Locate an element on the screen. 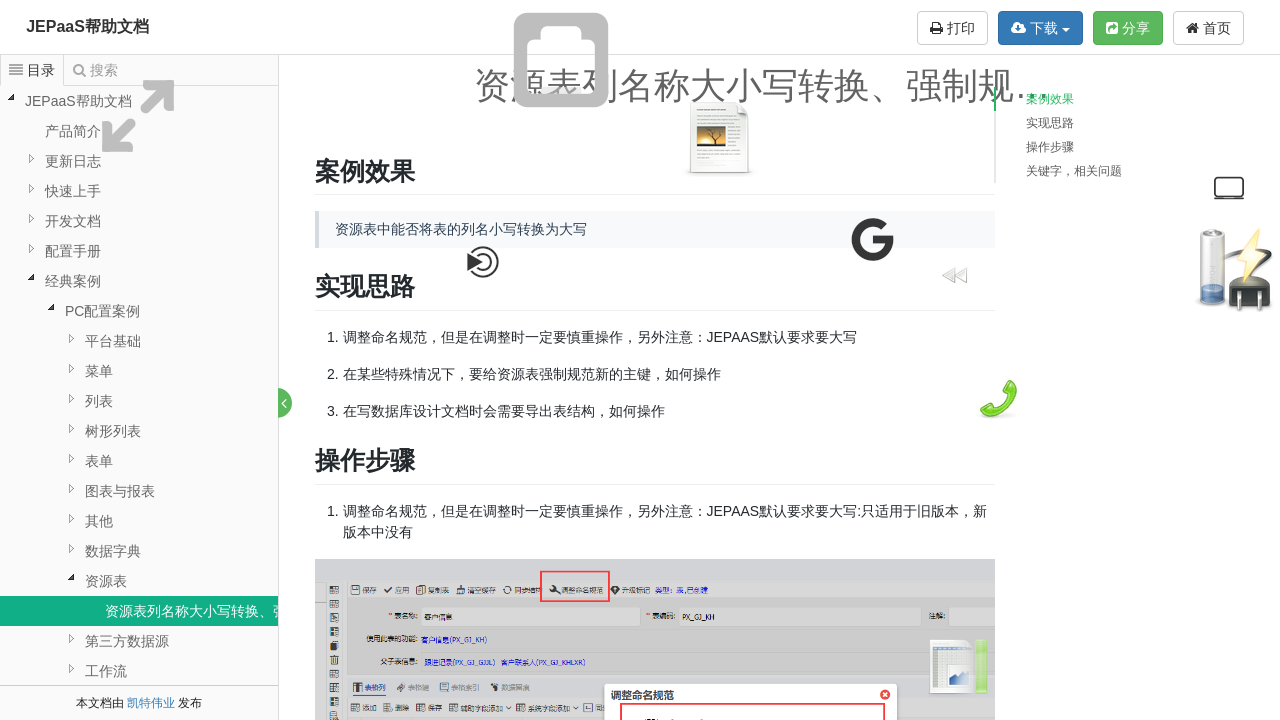  connect to a wired ethernet network is located at coordinates (561, 60).